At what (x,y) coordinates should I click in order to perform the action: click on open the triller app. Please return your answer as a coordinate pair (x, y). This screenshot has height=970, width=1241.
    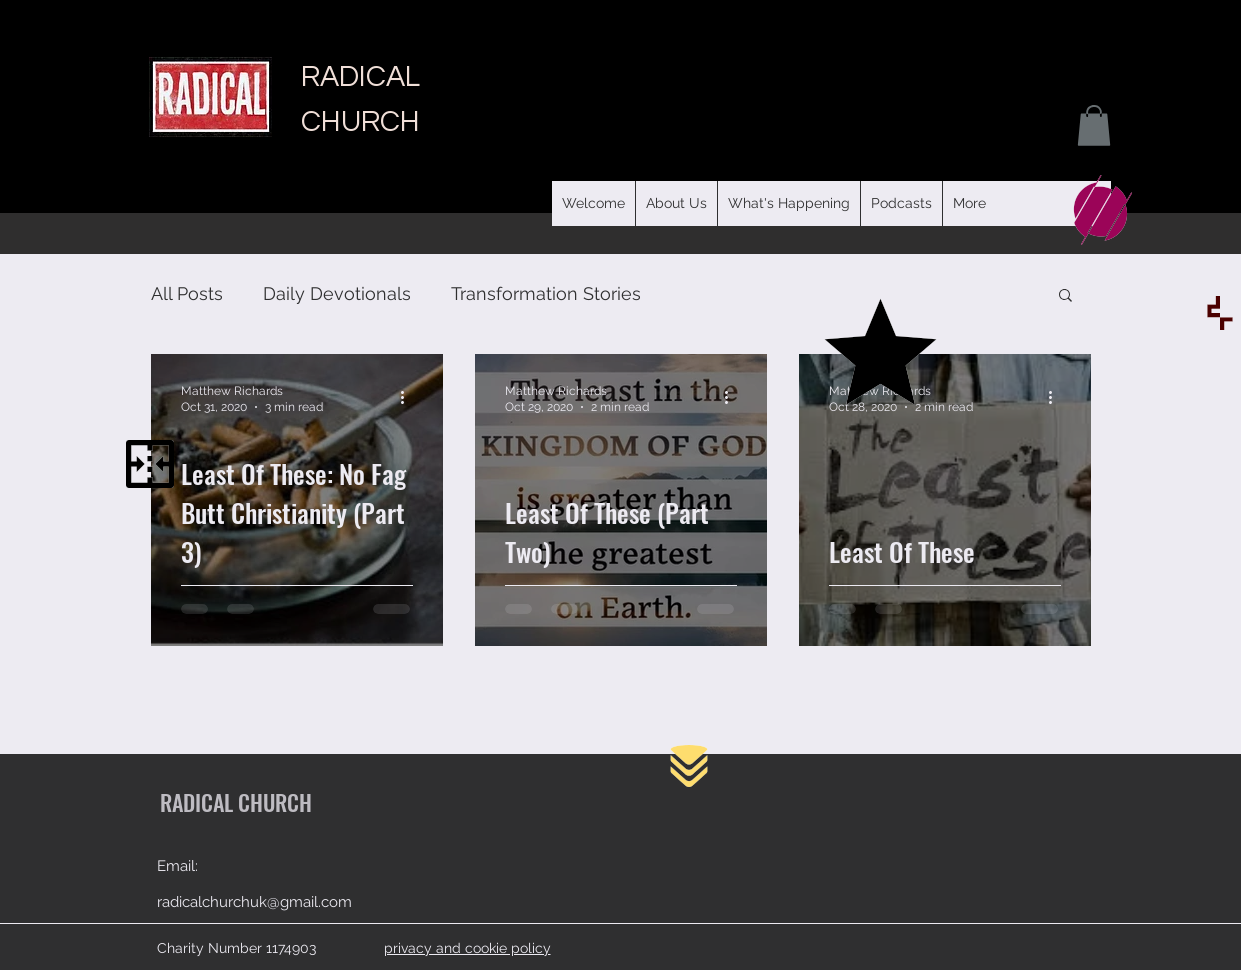
    Looking at the image, I should click on (1103, 210).